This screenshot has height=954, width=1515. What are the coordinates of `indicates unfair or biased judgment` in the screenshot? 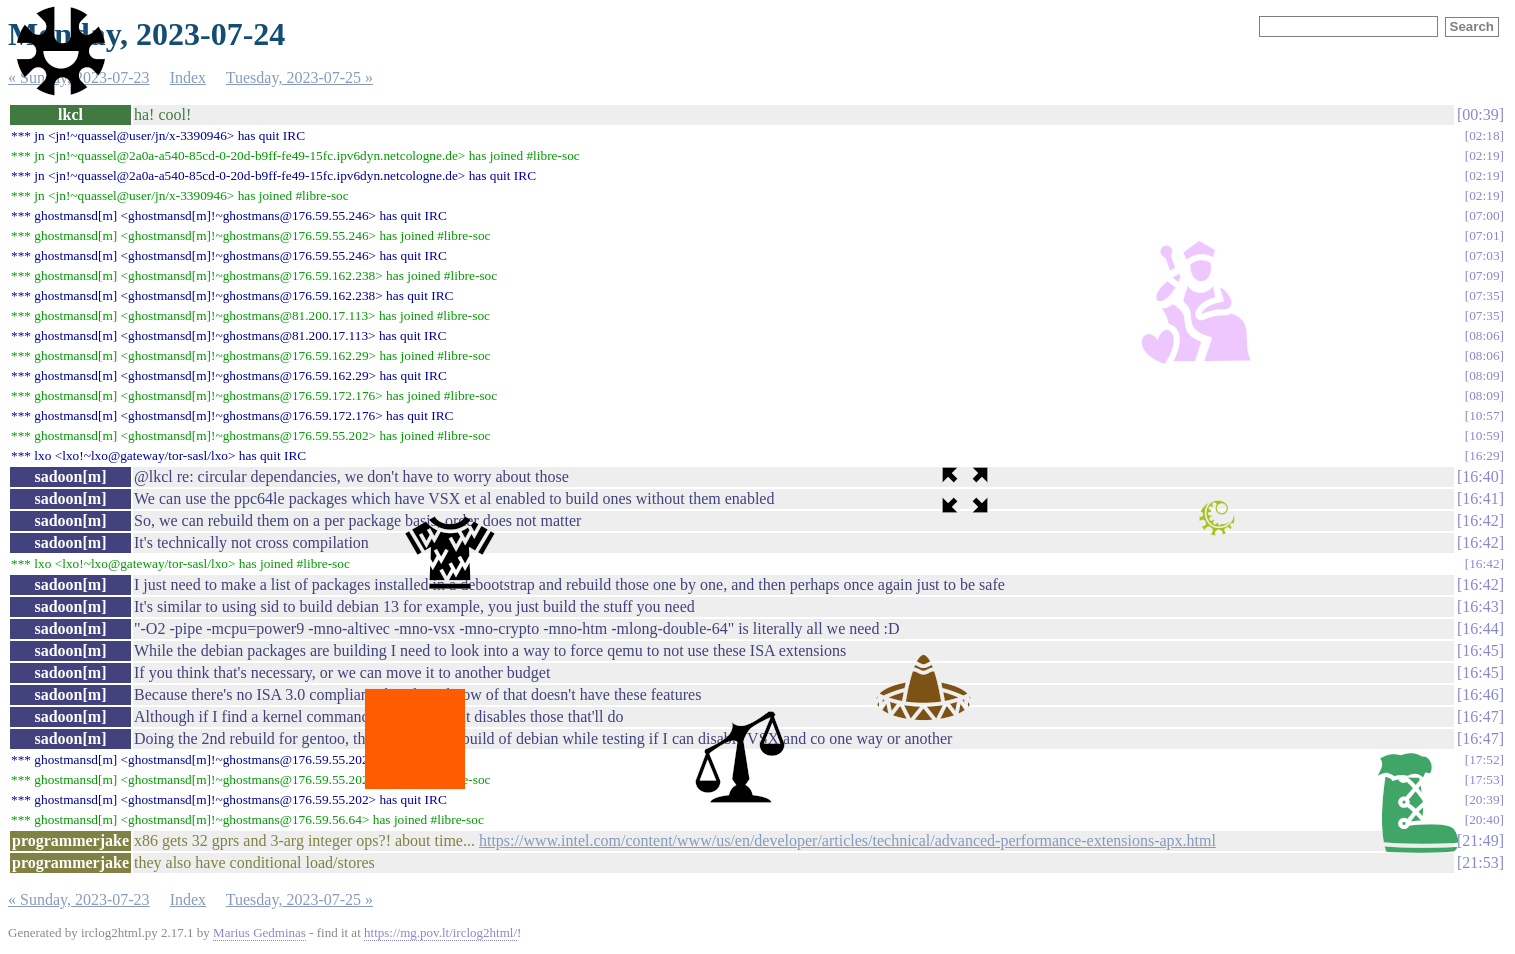 It's located at (740, 757).